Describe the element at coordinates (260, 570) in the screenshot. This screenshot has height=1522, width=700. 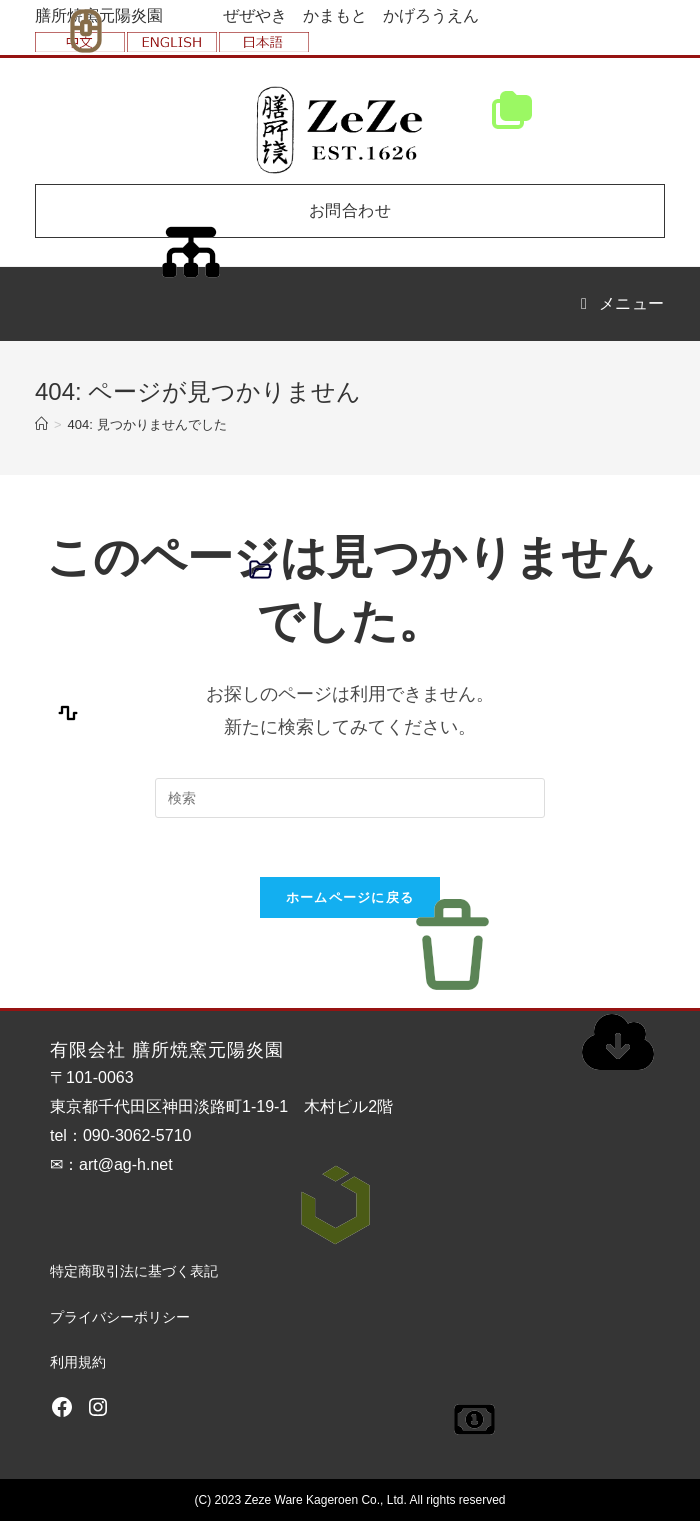
I see `open folder to view contents` at that location.